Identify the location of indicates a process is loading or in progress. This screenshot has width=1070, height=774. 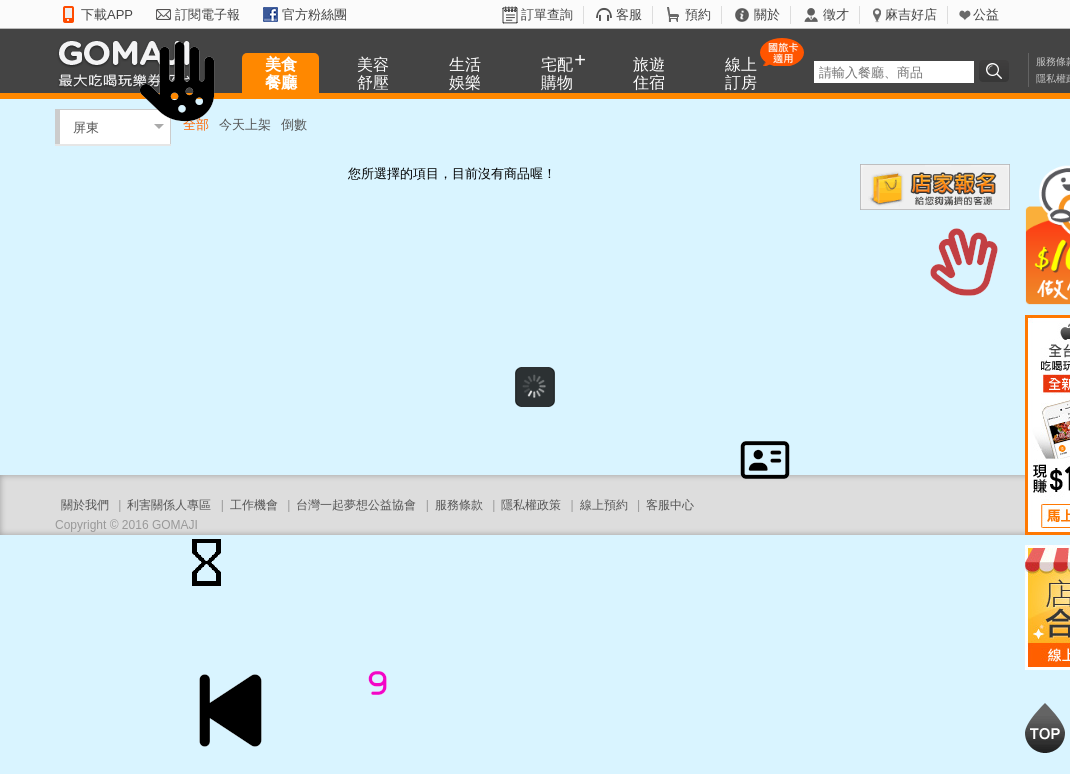
(206, 562).